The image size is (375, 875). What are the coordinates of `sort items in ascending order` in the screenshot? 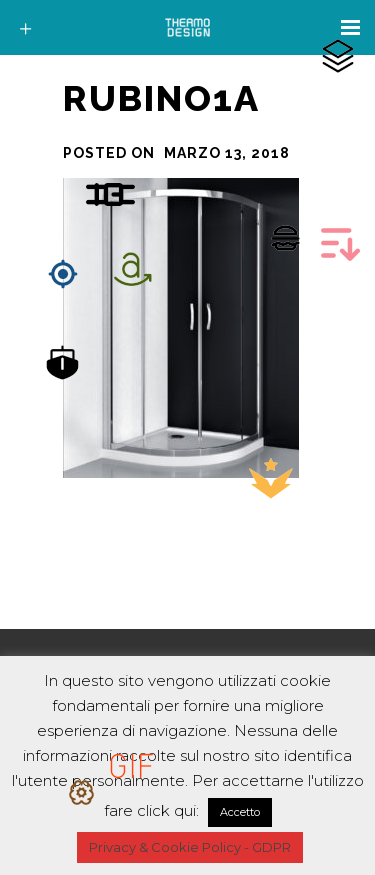 It's located at (339, 243).